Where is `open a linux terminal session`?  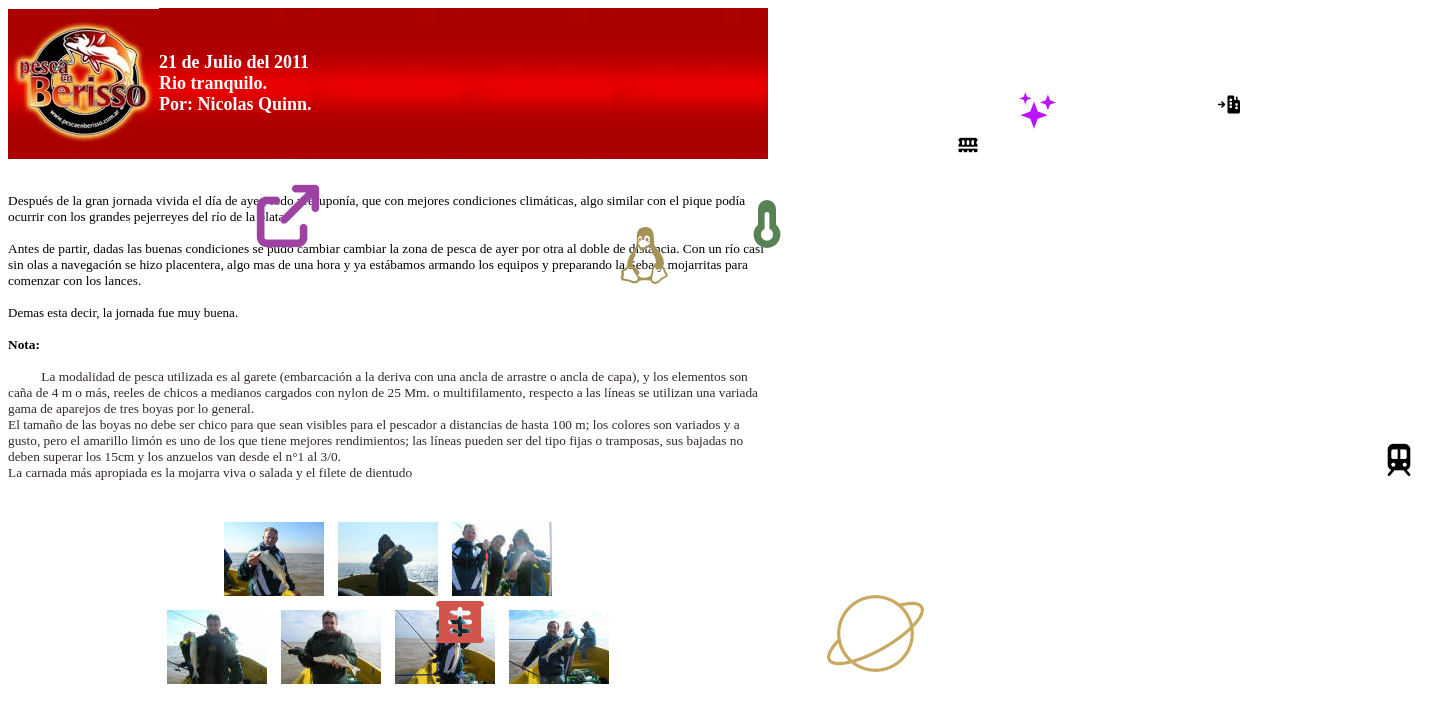
open a linux terminal session is located at coordinates (644, 255).